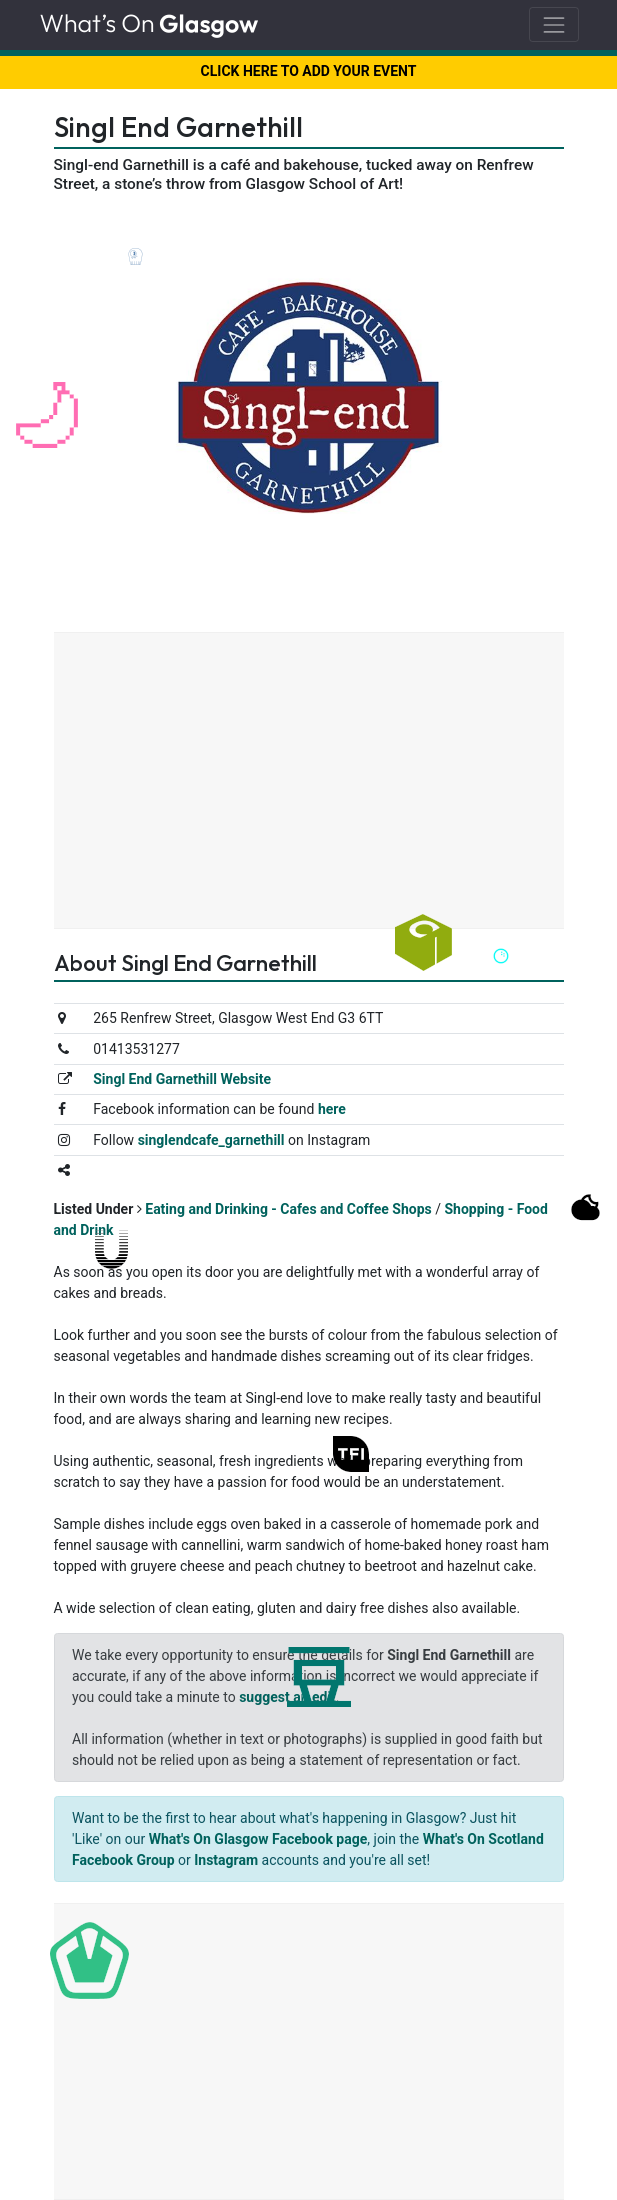 The image size is (617, 2200). Describe the element at coordinates (351, 1454) in the screenshot. I see `open transport for ireland app or website` at that location.